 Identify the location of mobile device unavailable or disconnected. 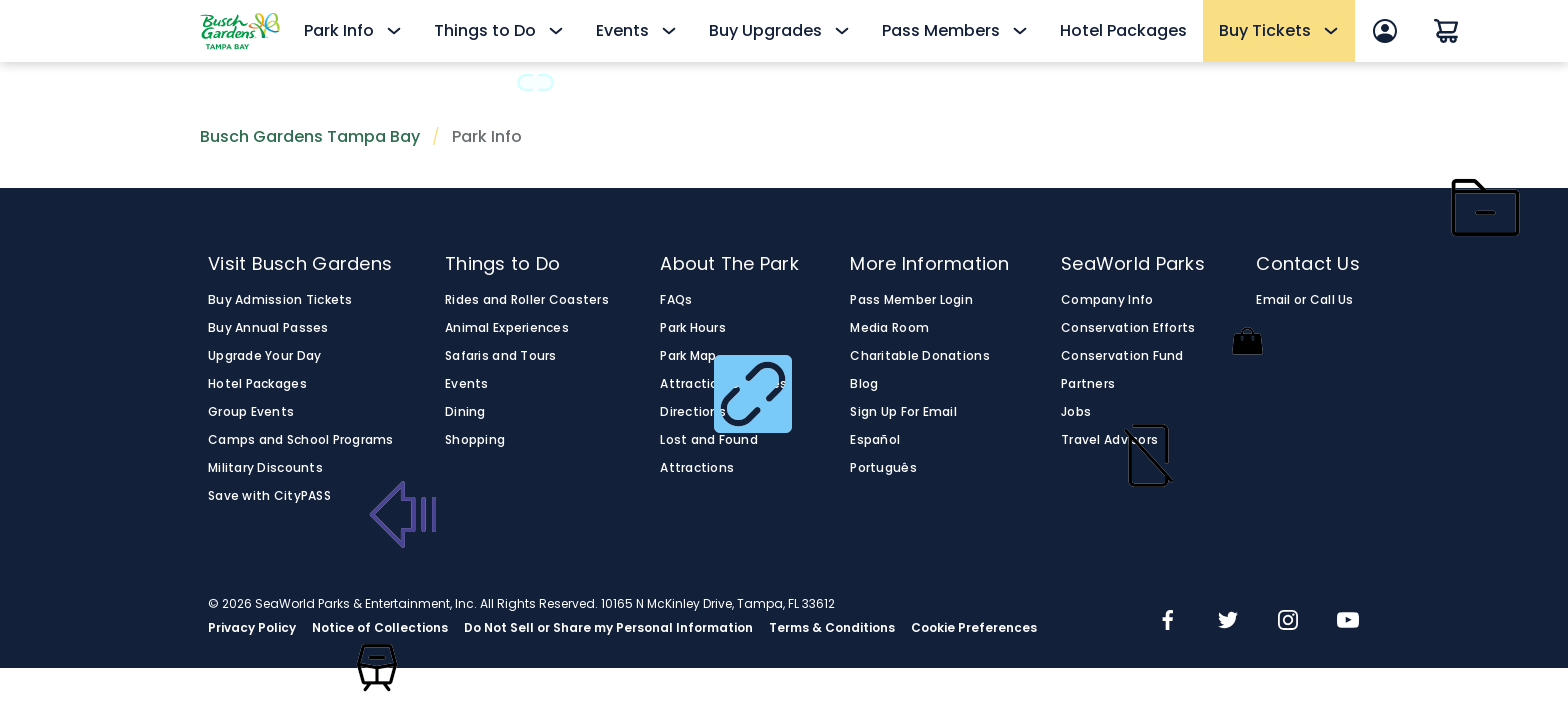
(1148, 455).